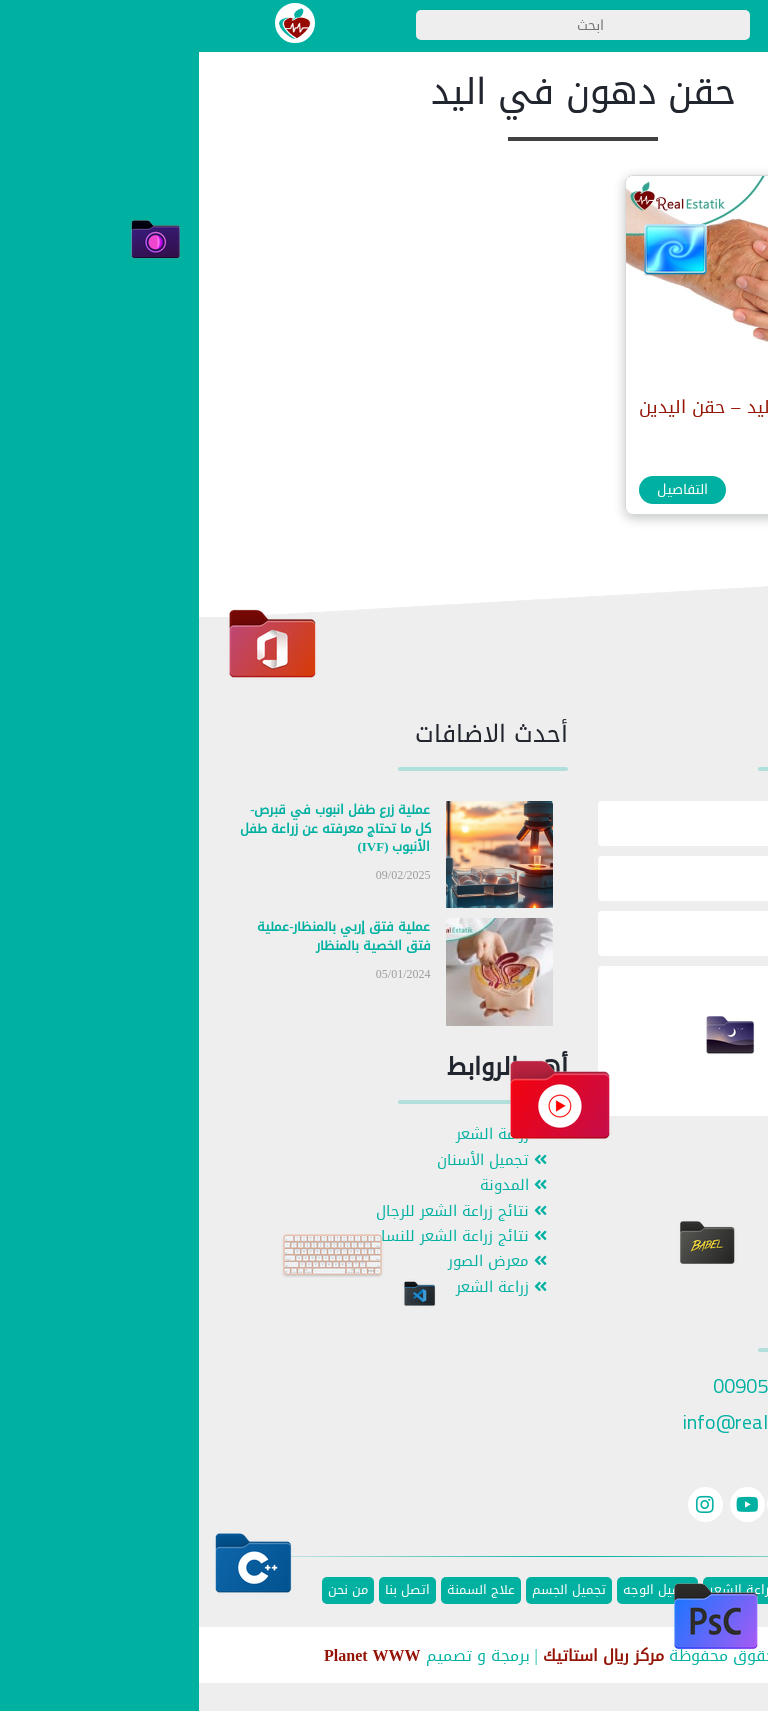  What do you see at coordinates (715, 1618) in the screenshot?
I see `open folder containing adobe photoshop classic files` at bounding box center [715, 1618].